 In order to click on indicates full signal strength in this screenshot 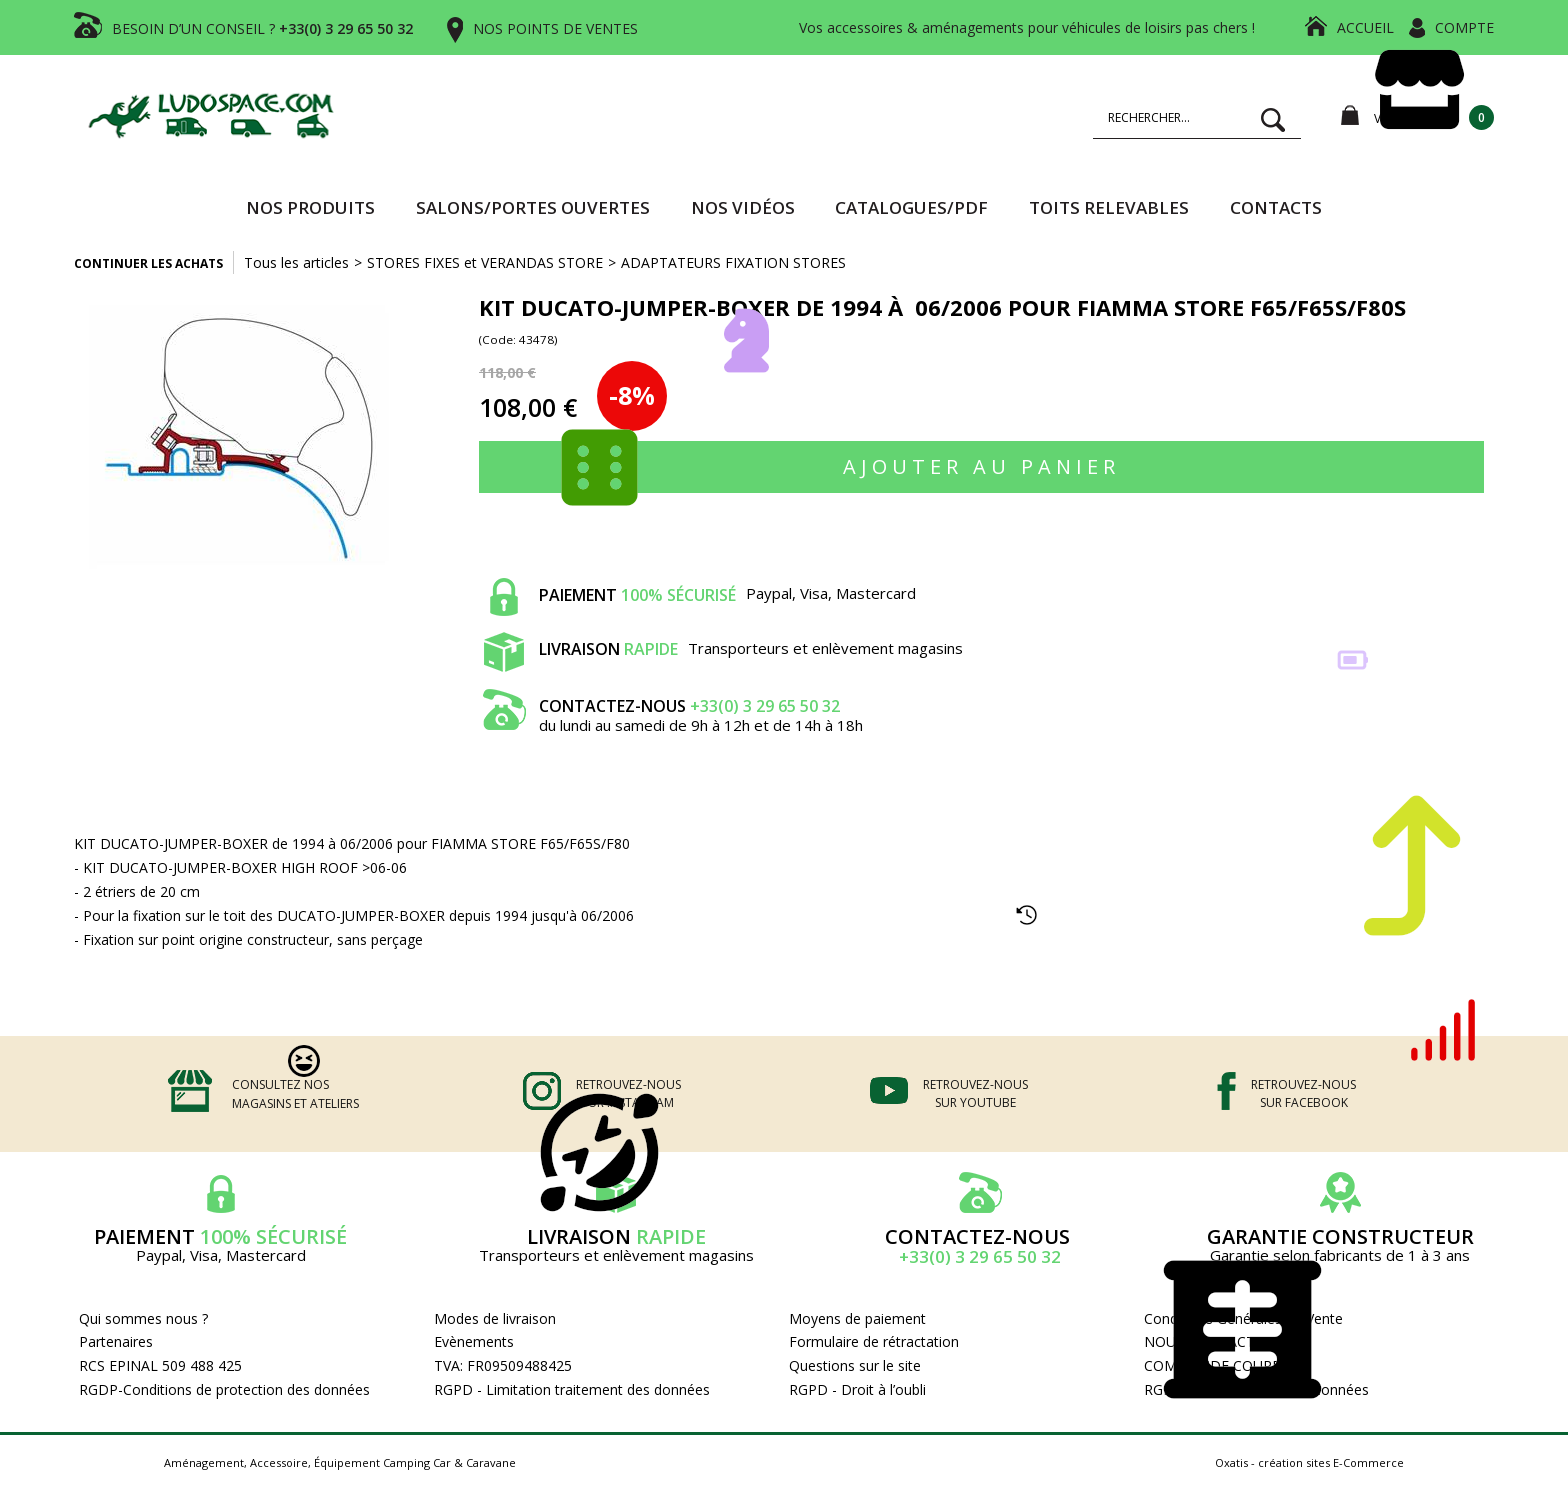, I will do `click(1443, 1030)`.